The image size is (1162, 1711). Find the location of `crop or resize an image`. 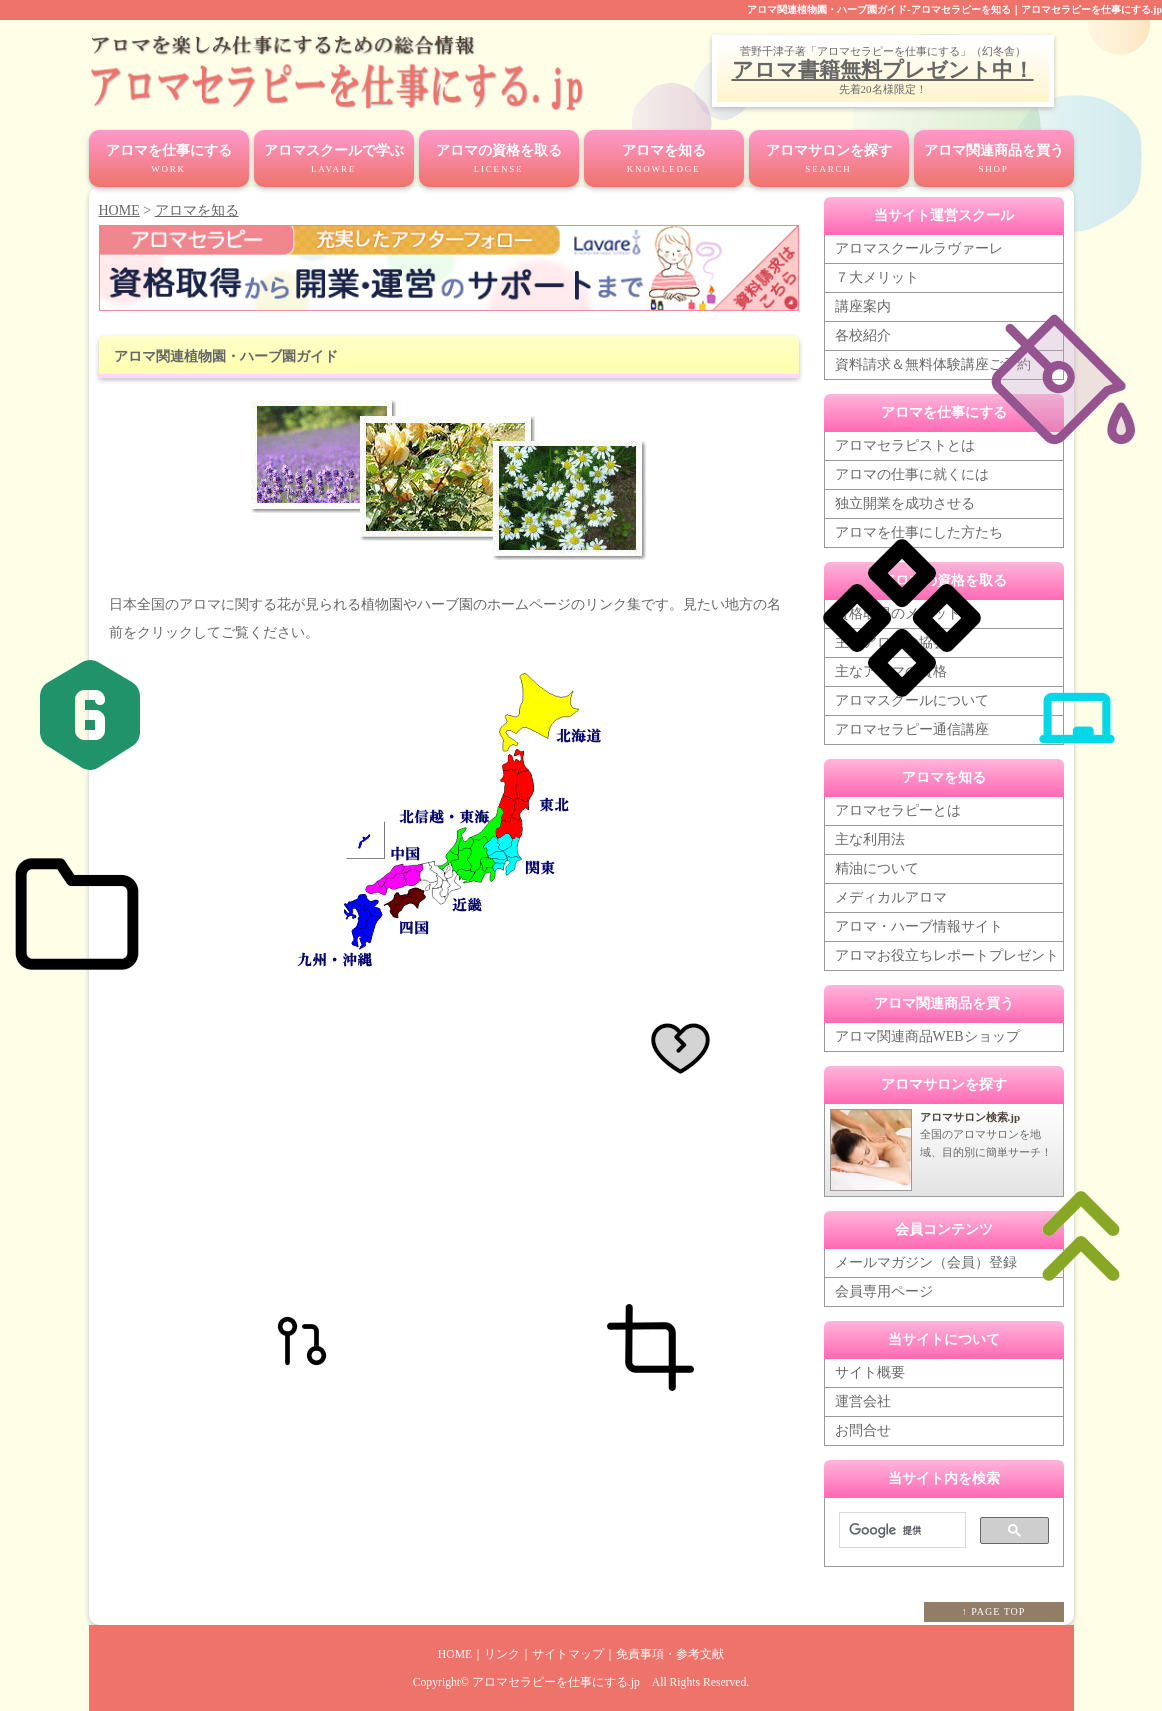

crop or resize an image is located at coordinates (650, 1347).